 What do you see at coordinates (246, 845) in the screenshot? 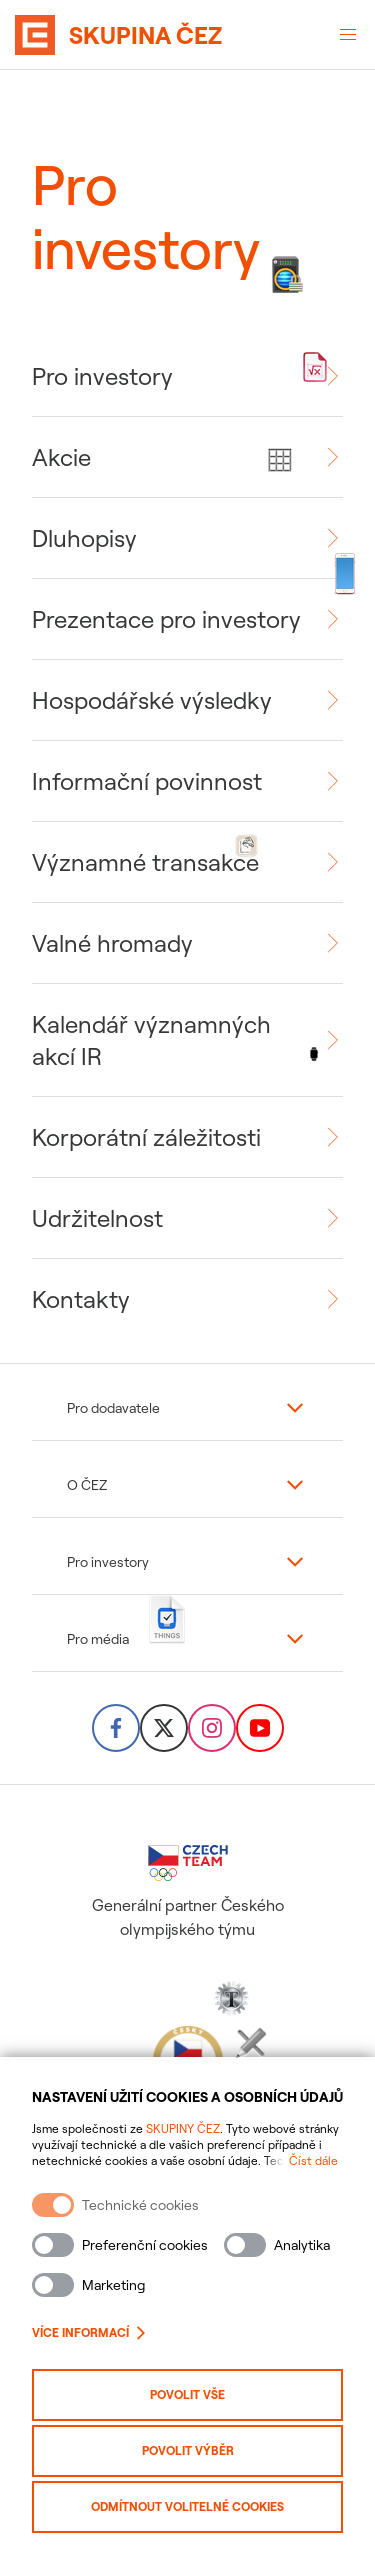
I see `open Claude Notes app` at bounding box center [246, 845].